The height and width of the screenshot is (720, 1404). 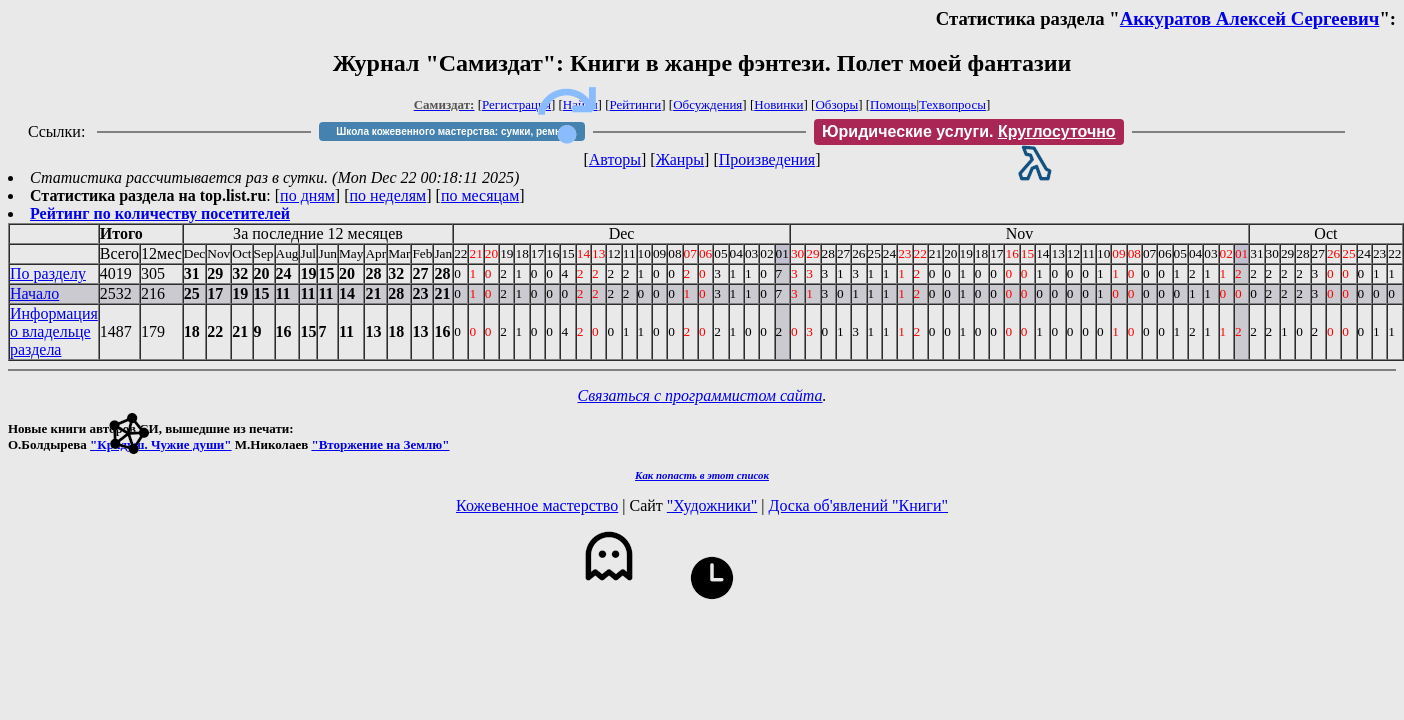 I want to click on open LINQPad application, so click(x=1034, y=163).